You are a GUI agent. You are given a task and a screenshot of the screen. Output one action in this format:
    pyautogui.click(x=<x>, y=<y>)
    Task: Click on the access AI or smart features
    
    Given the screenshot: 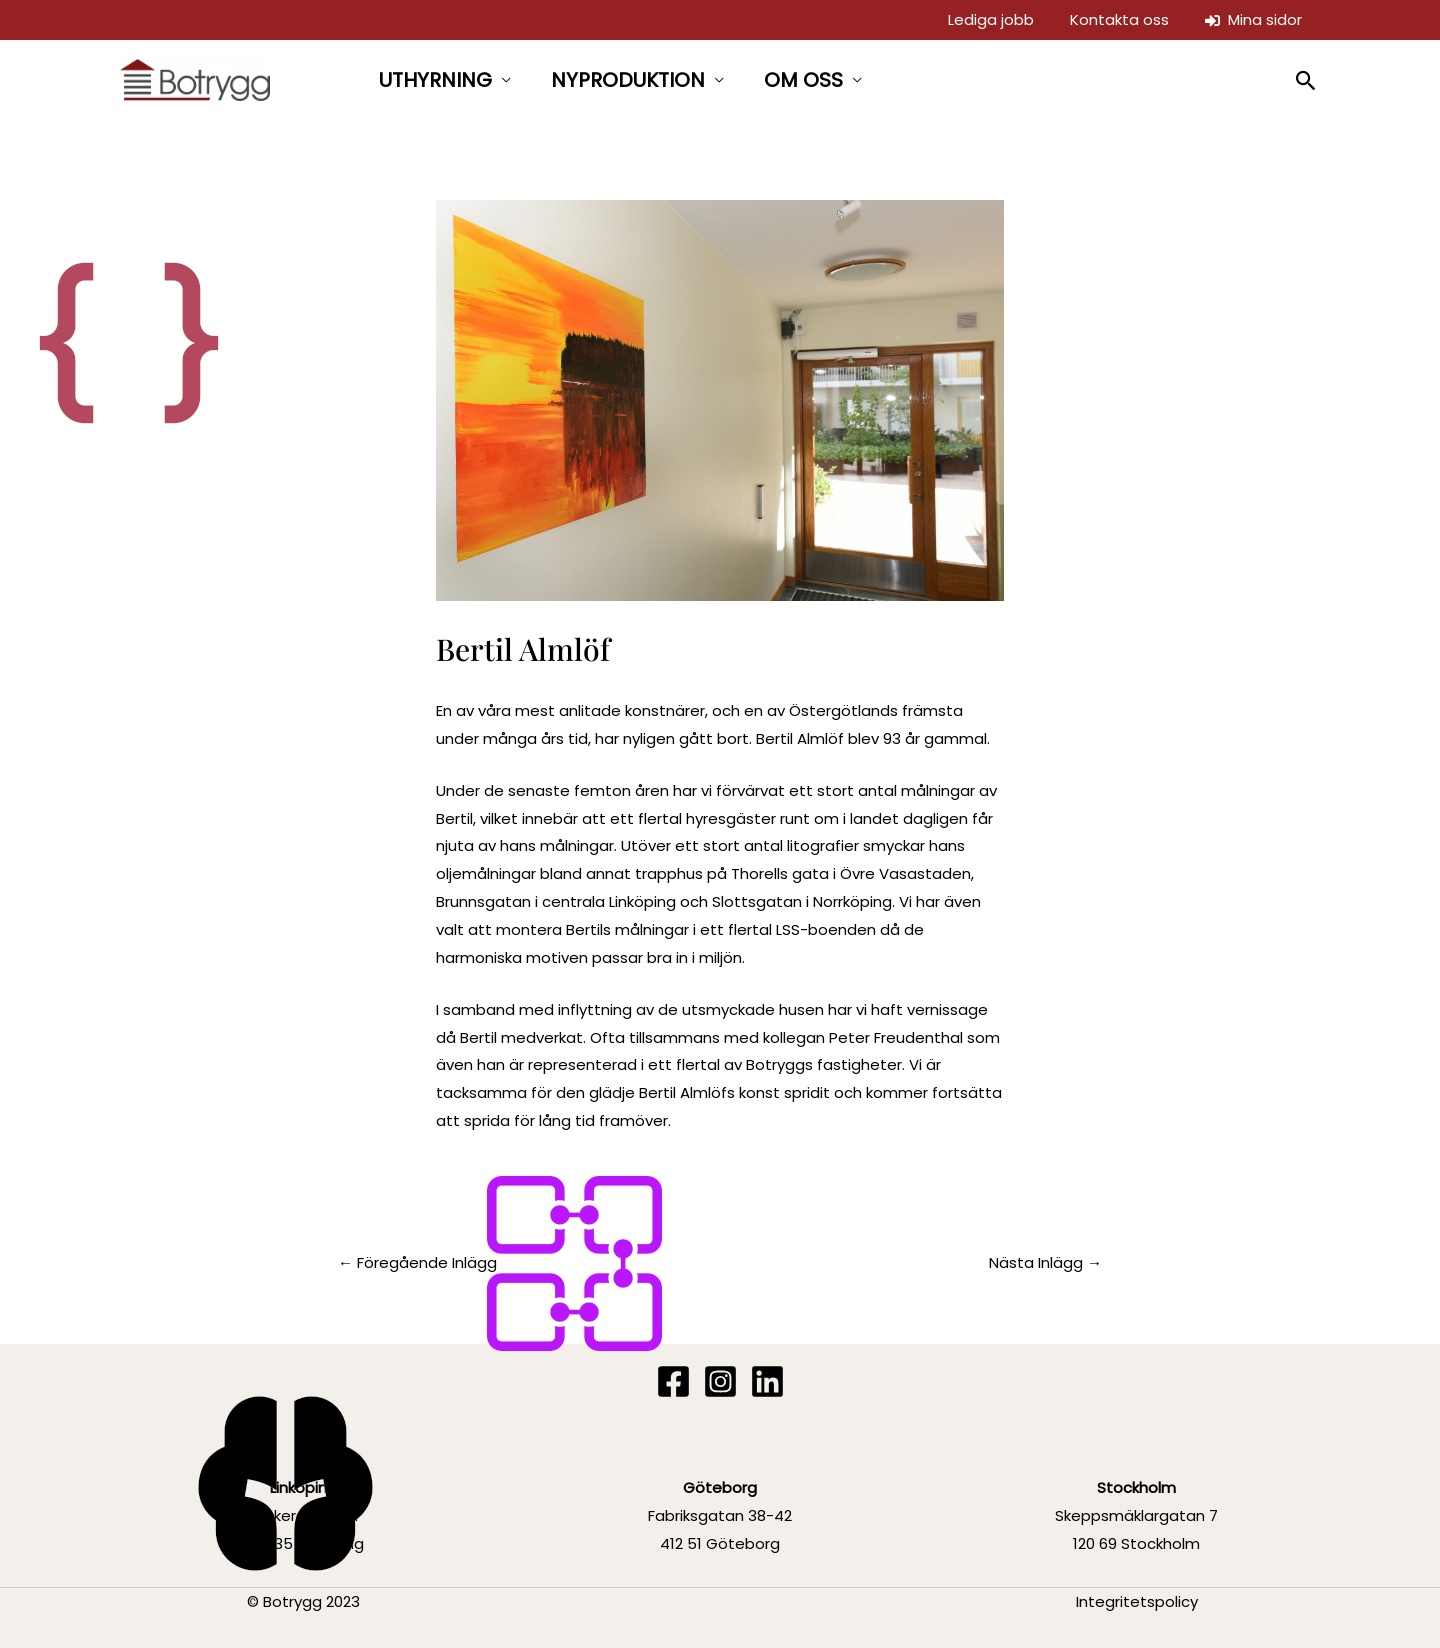 What is the action you would take?
    pyautogui.click(x=285, y=1483)
    